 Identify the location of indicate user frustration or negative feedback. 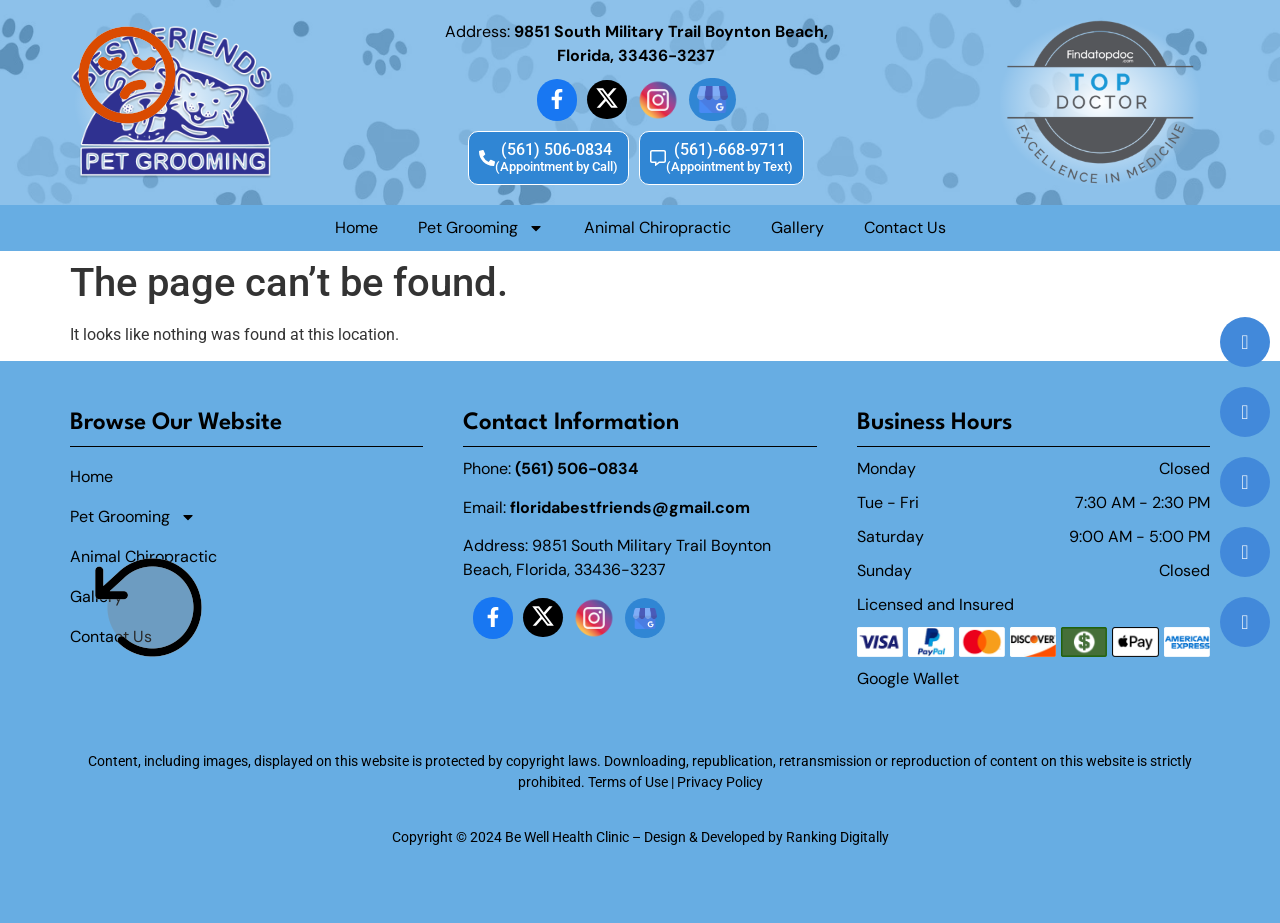
(127, 75).